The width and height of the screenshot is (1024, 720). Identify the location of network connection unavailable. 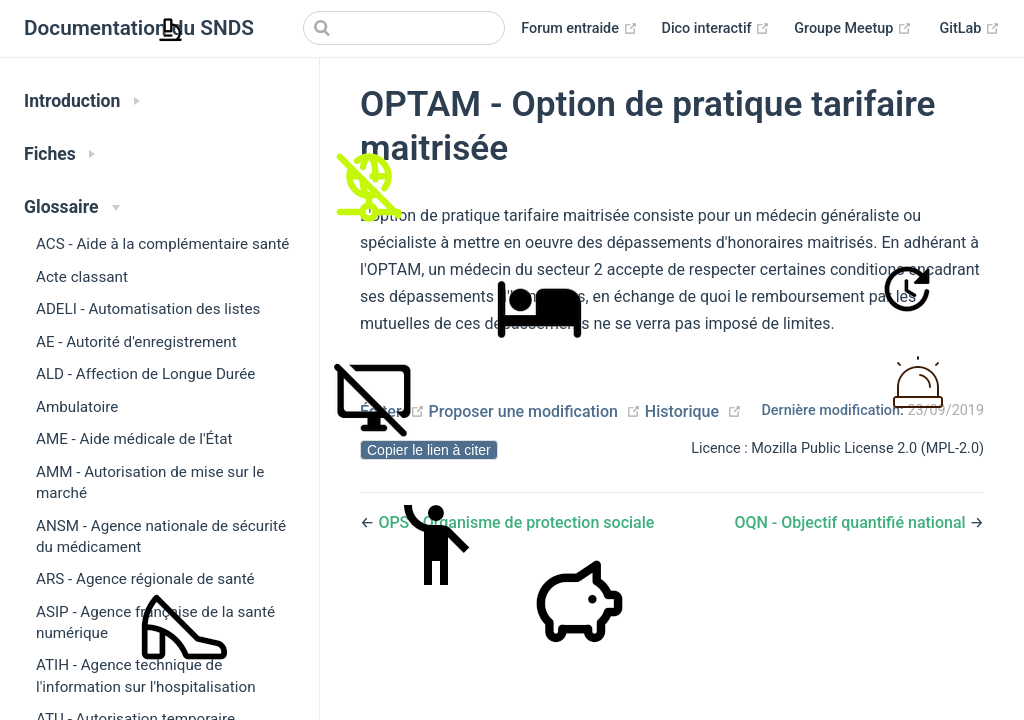
(369, 186).